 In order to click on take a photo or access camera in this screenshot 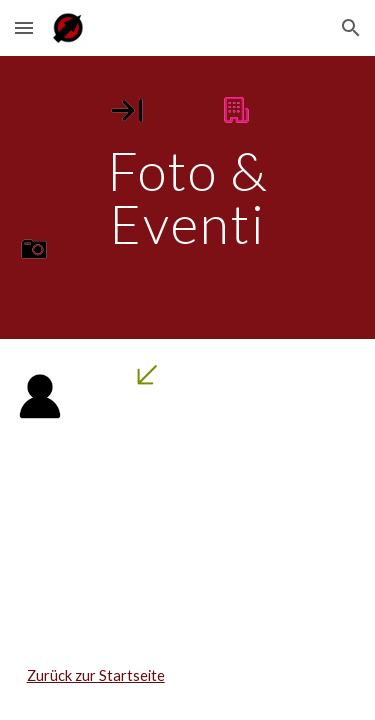, I will do `click(34, 249)`.